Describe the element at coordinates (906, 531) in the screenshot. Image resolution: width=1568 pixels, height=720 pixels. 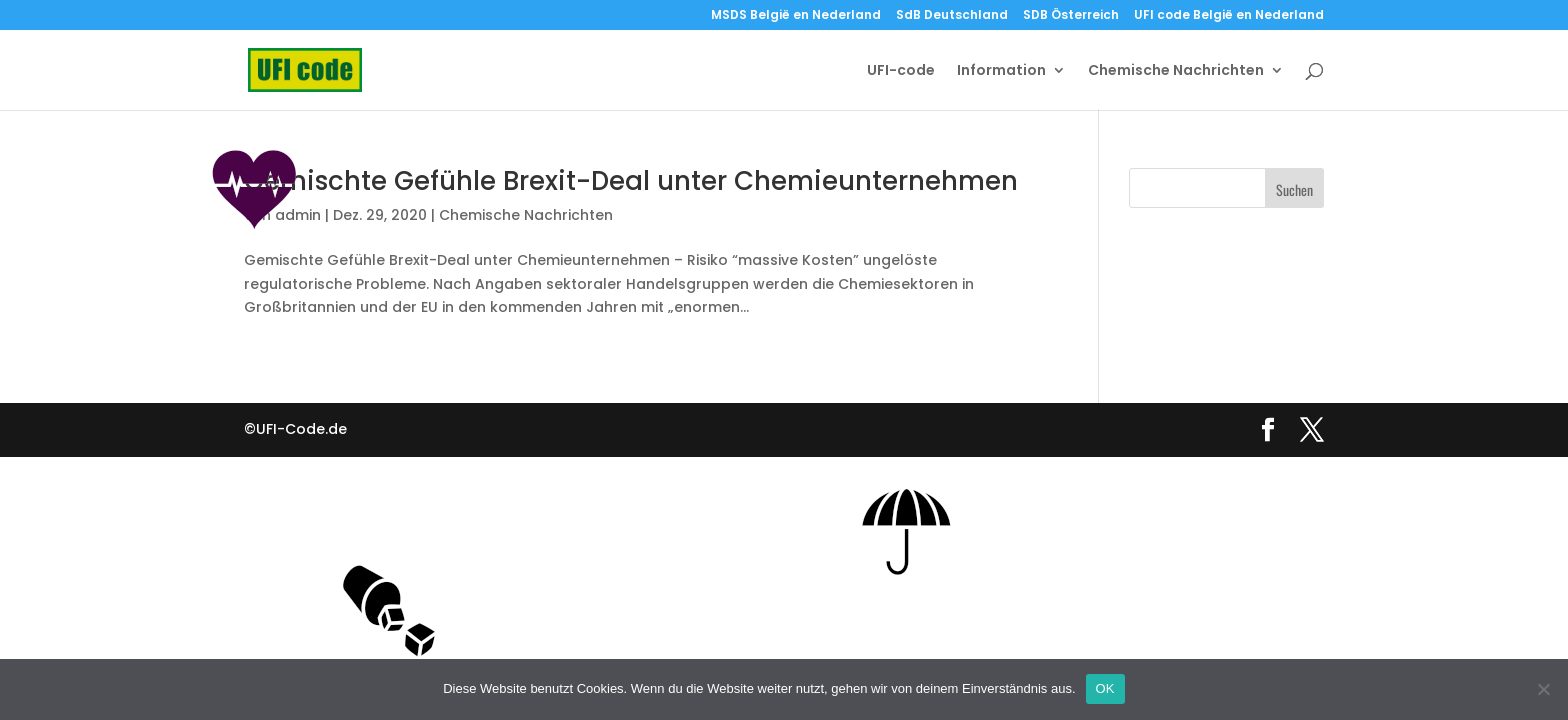
I see `view weather forecast or rain conditions` at that location.